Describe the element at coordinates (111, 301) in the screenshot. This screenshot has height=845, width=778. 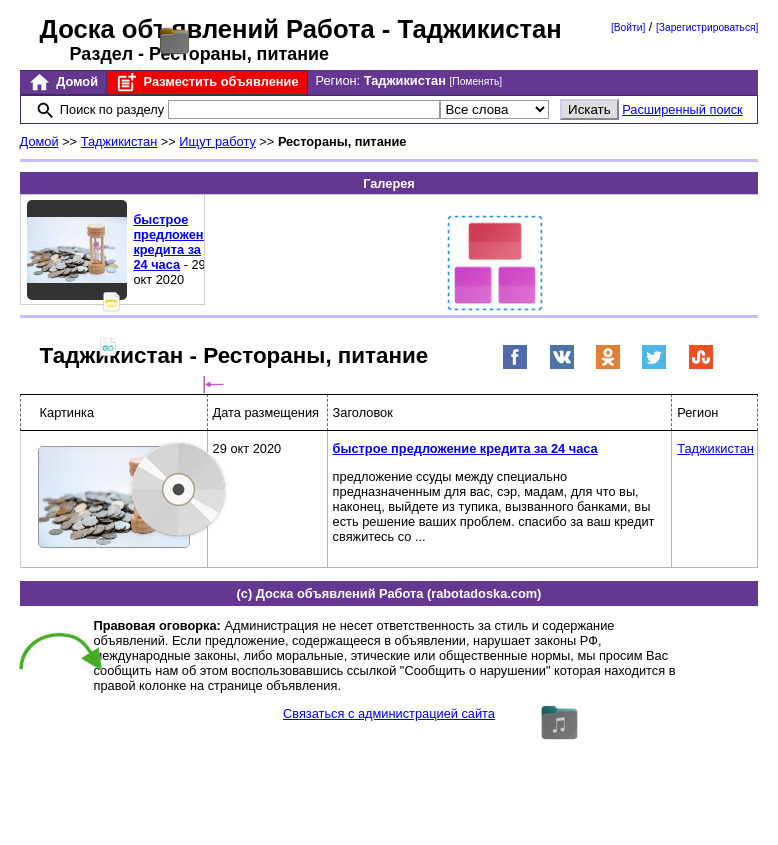
I see `nim programming language source file` at that location.